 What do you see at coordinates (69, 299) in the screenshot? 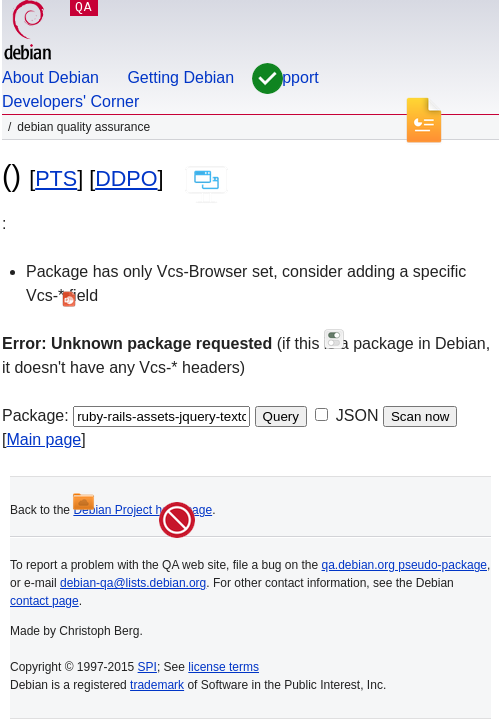
I see `powerpoint slideshow file` at bounding box center [69, 299].